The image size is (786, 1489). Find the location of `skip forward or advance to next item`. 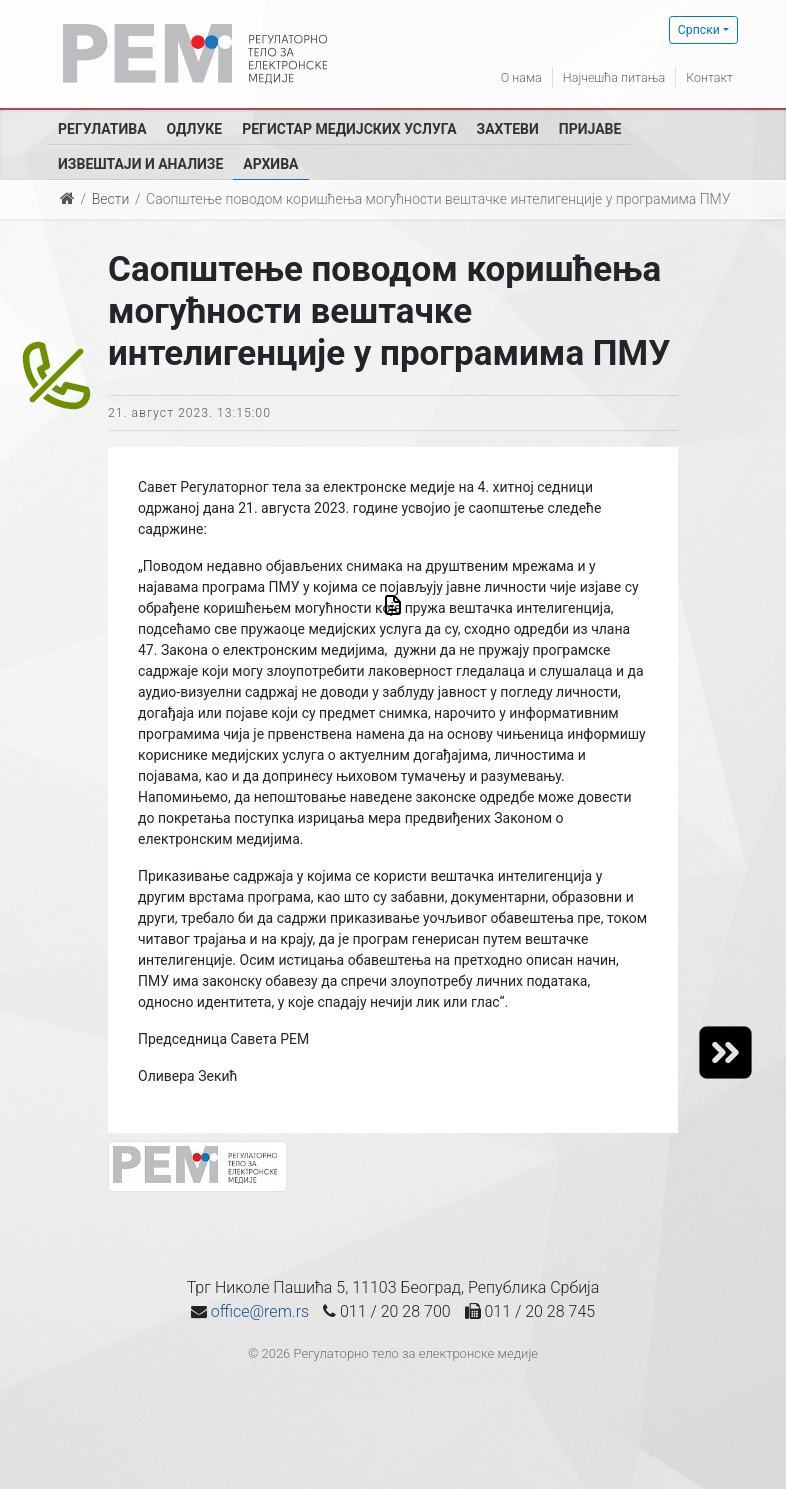

skip forward or advance to next item is located at coordinates (725, 1052).